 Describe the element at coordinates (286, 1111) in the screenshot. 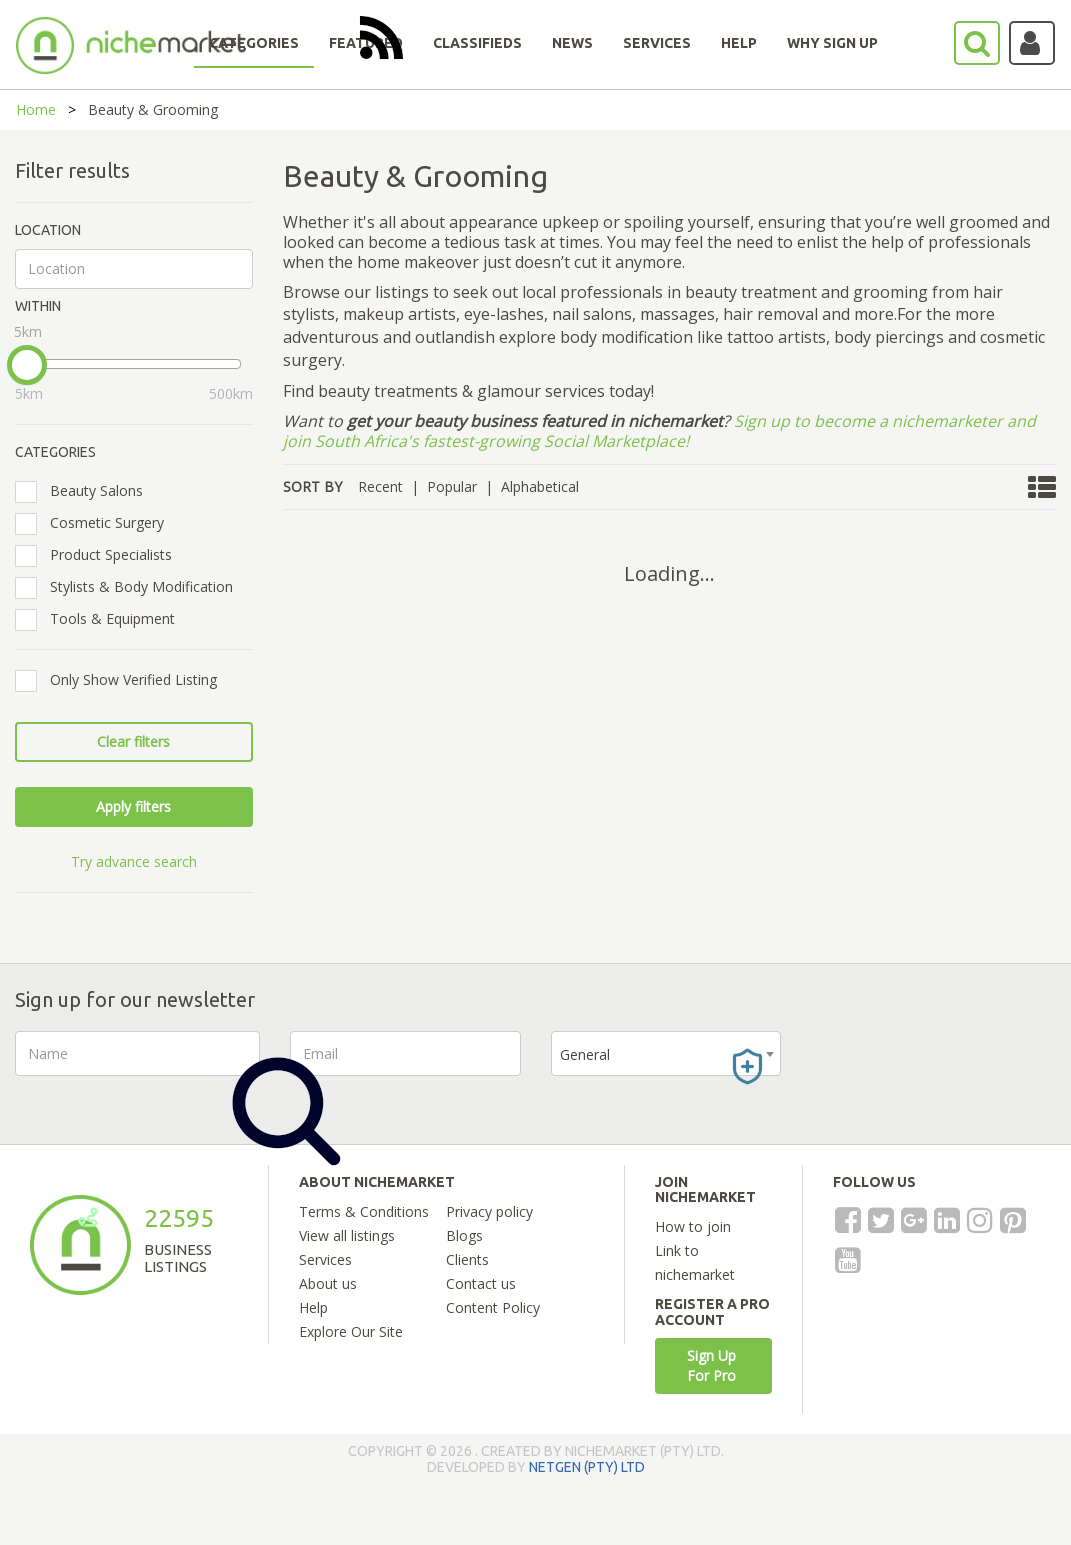

I see `search for content or items` at that location.